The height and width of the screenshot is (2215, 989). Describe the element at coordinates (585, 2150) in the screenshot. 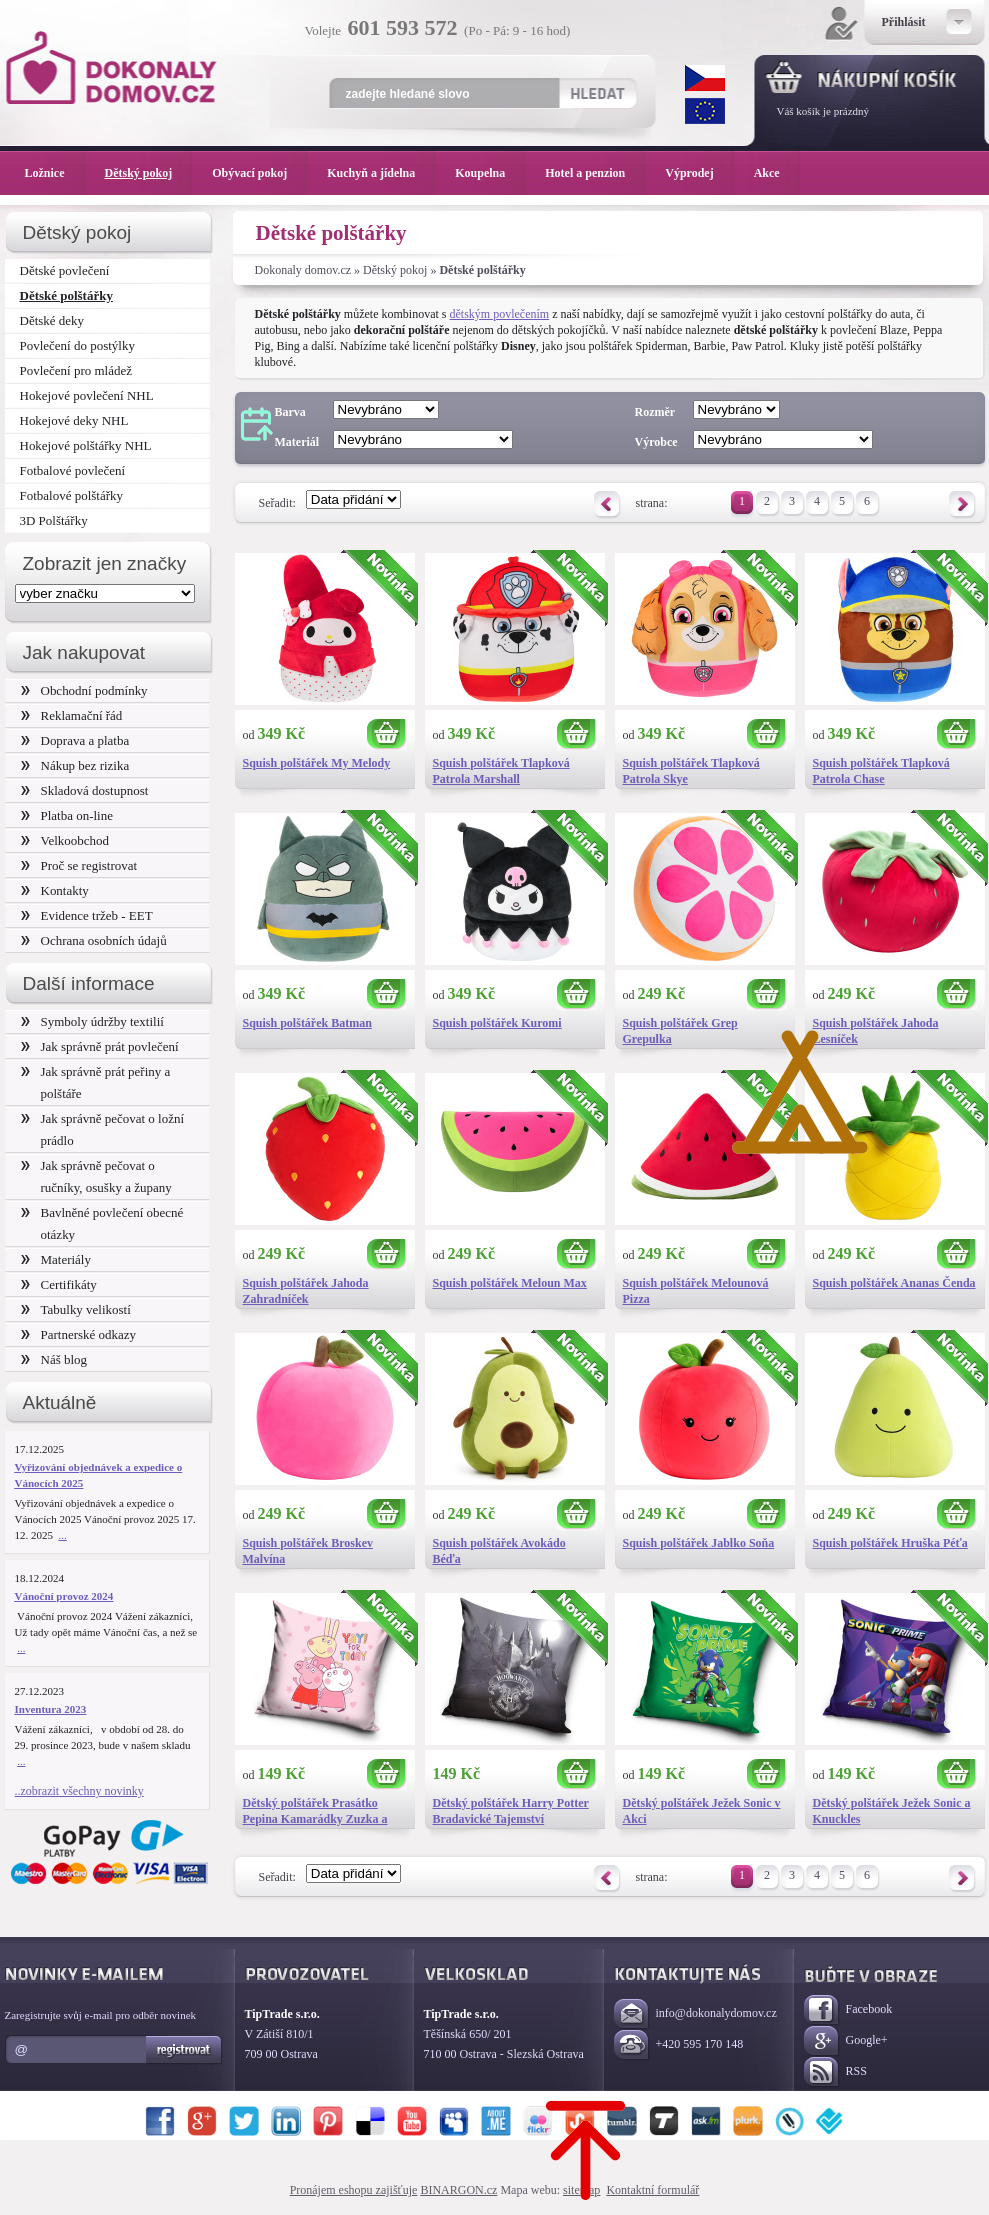

I see `upload file to cloud or server` at that location.